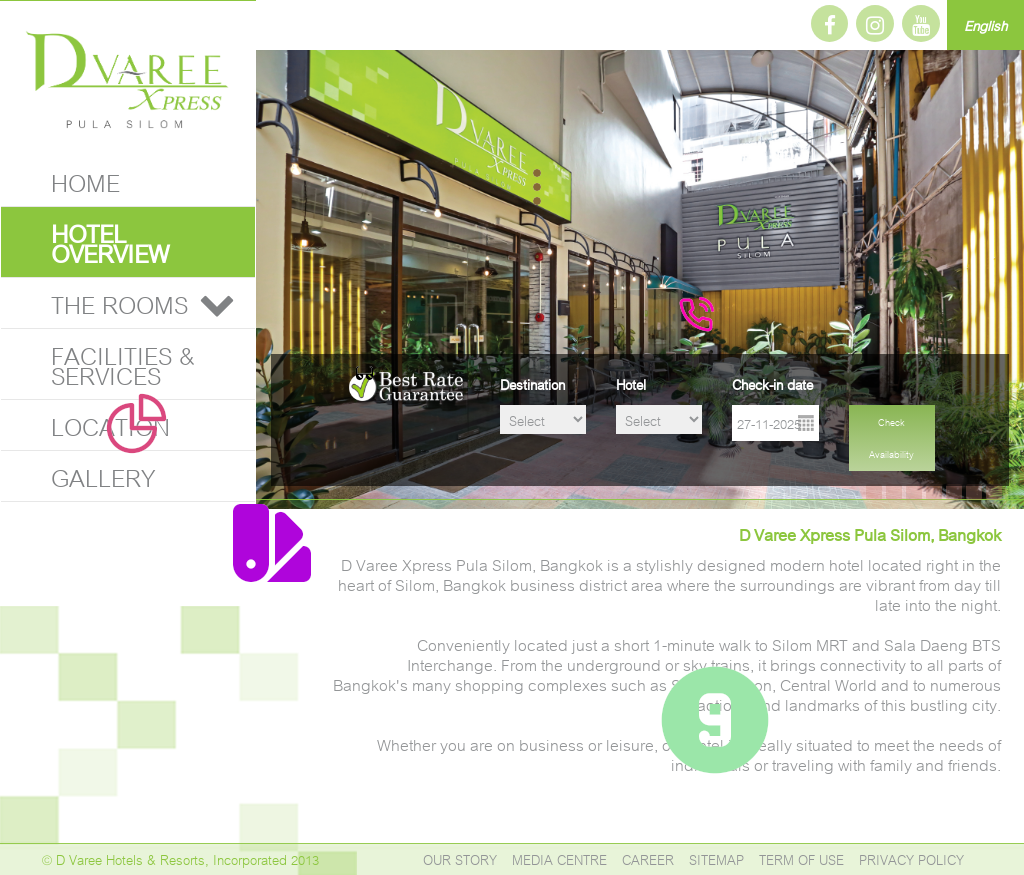 This screenshot has height=875, width=1024. I want to click on make a phone call, so click(696, 315).